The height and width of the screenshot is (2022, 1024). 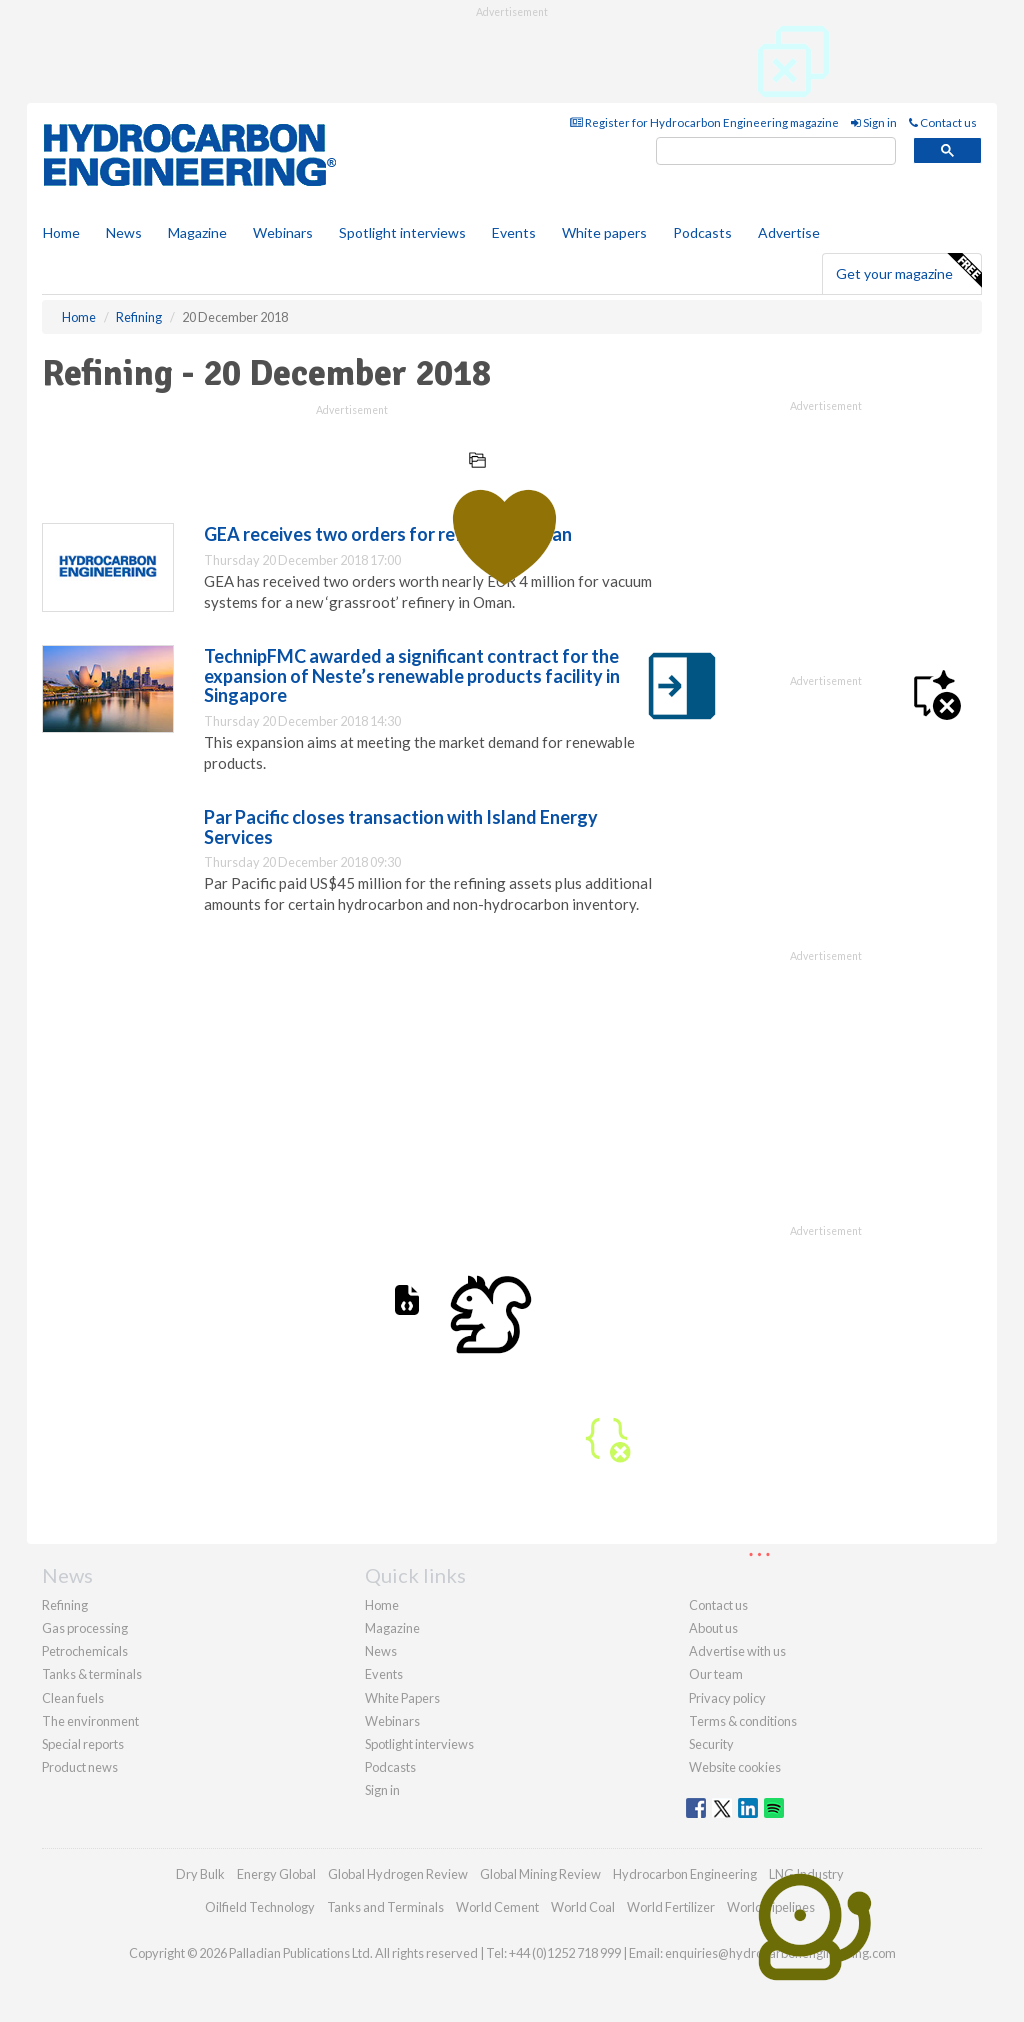 What do you see at coordinates (759, 1554) in the screenshot?
I see `access more options or actions` at bounding box center [759, 1554].